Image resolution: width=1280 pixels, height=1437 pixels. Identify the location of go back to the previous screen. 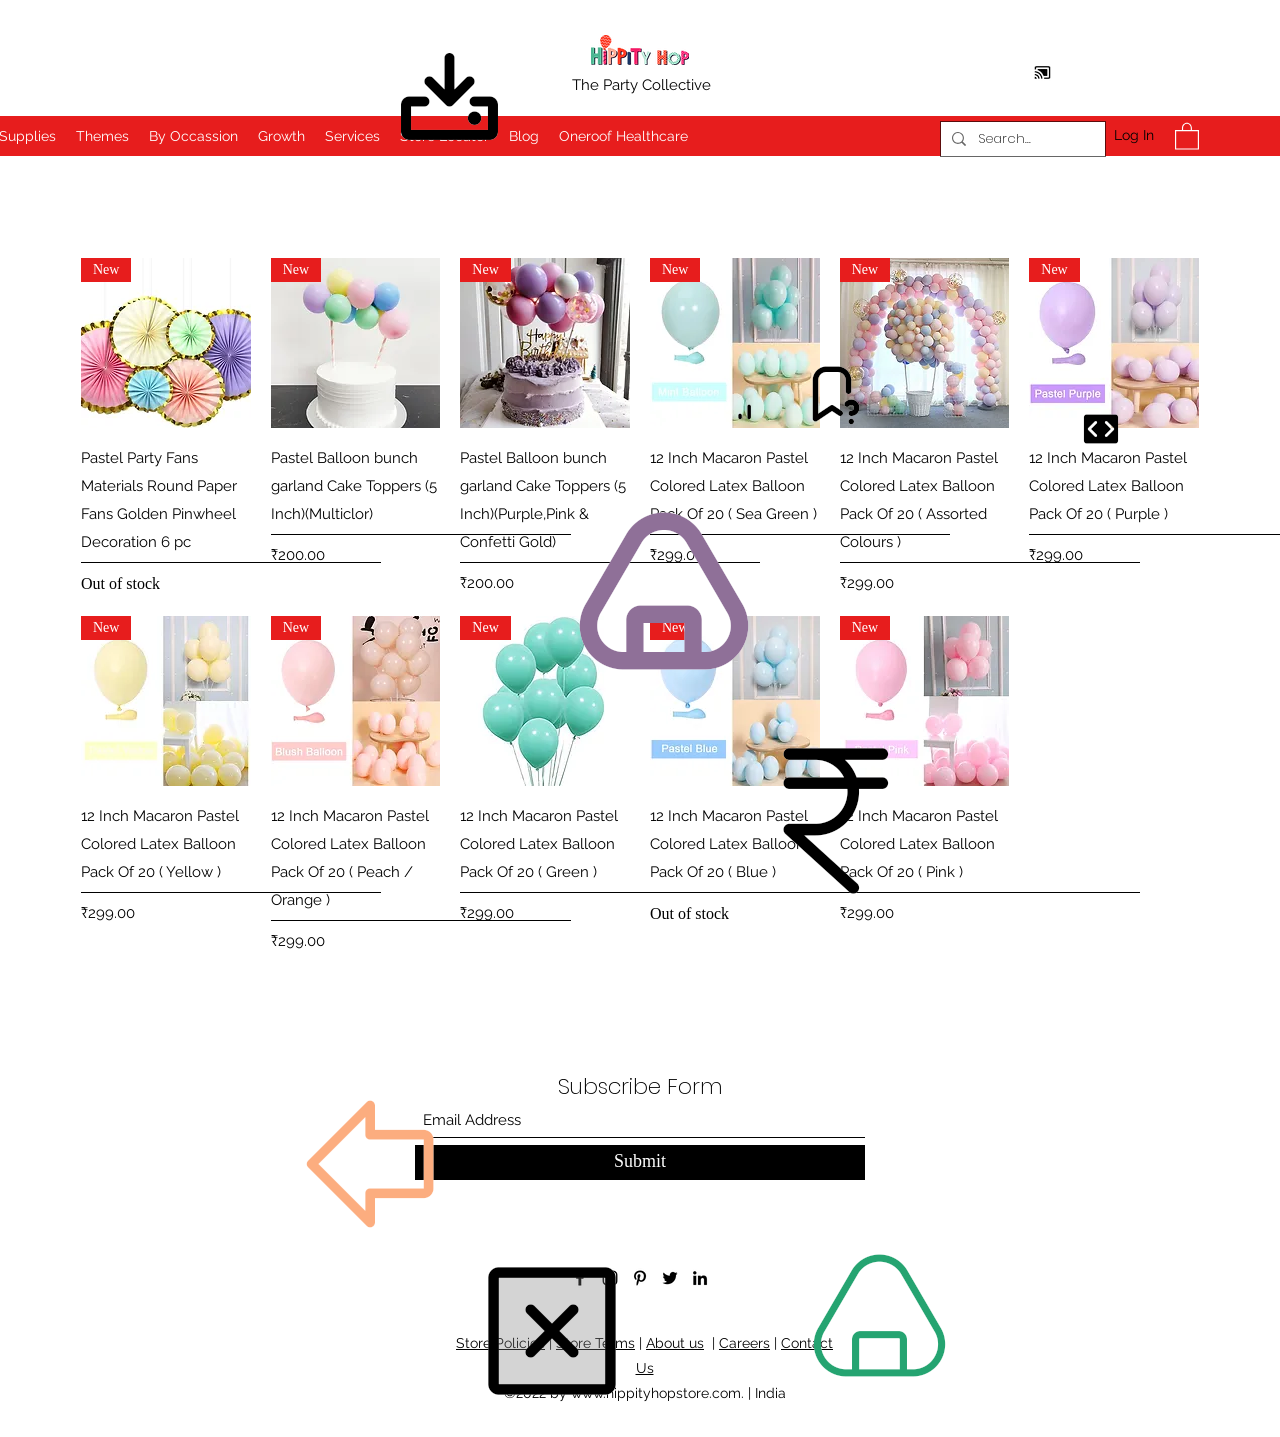
(375, 1164).